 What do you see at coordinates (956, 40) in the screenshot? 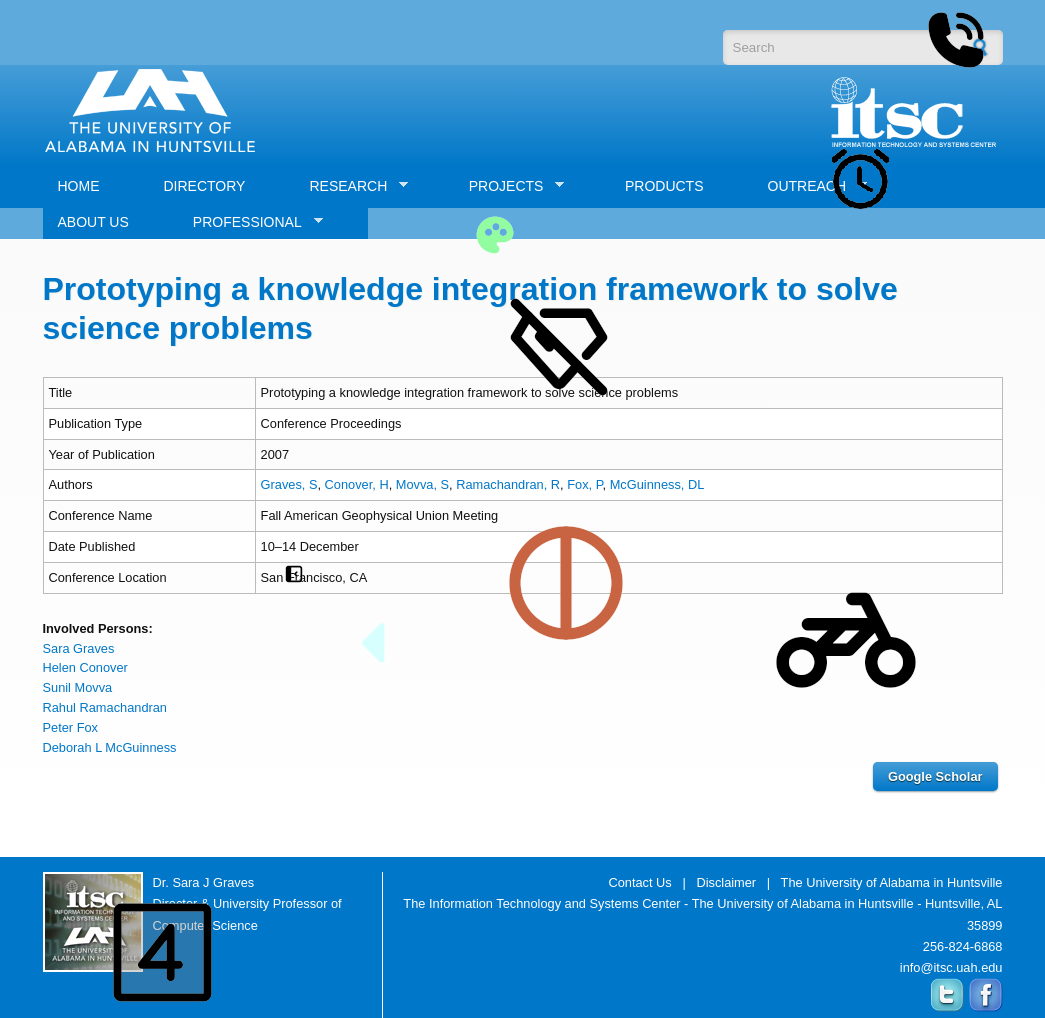
I see `make a phone call` at bounding box center [956, 40].